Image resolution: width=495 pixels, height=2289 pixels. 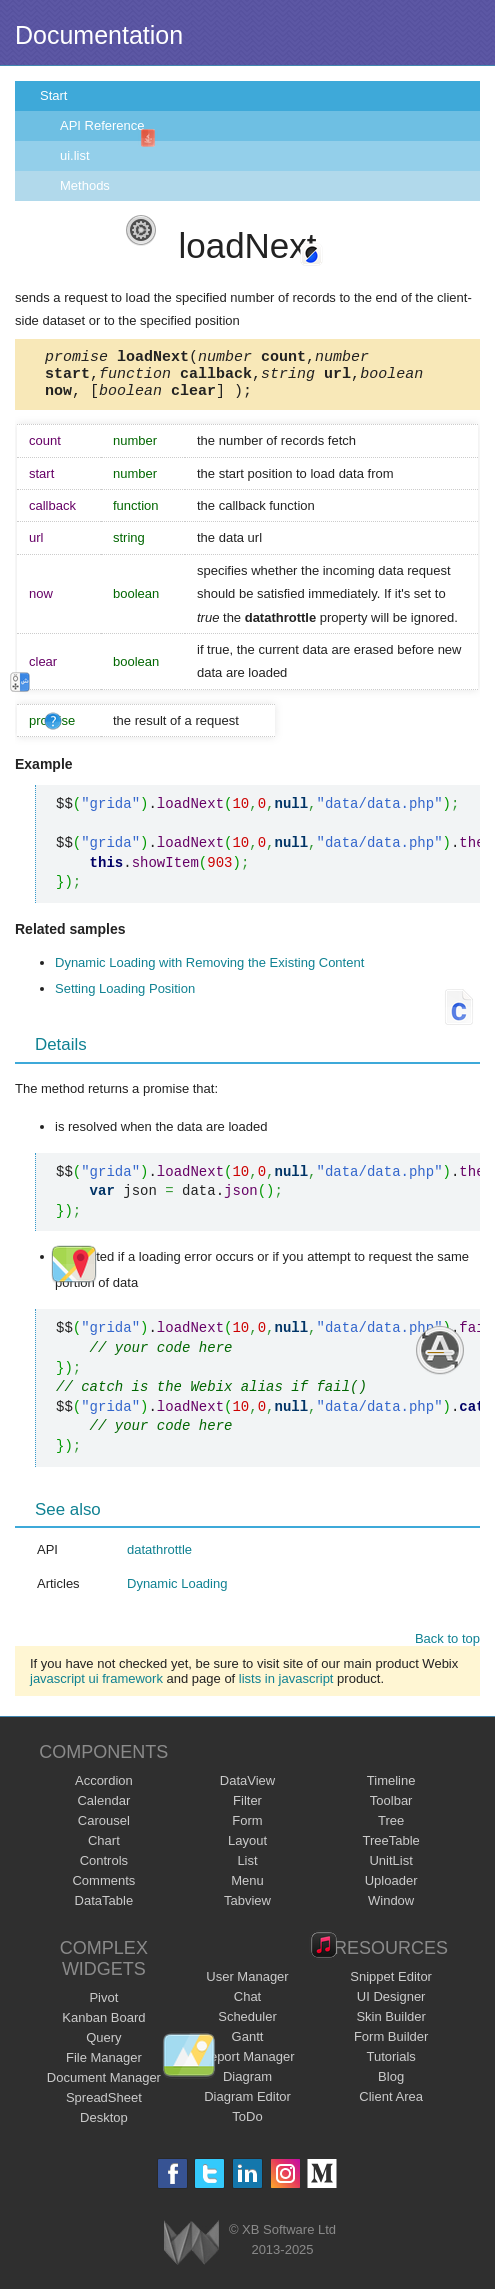 What do you see at coordinates (440, 1350) in the screenshot?
I see `check for available software updates` at bounding box center [440, 1350].